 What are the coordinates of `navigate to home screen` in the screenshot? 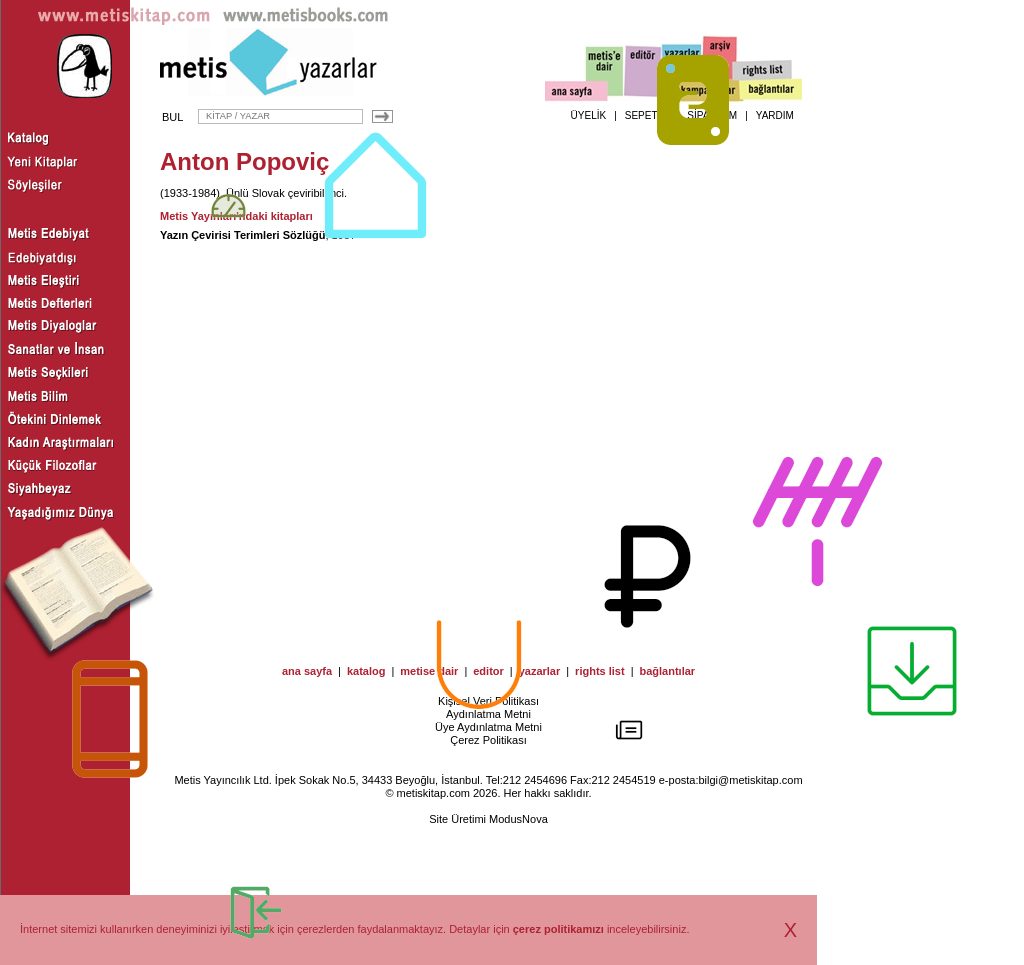 It's located at (375, 187).